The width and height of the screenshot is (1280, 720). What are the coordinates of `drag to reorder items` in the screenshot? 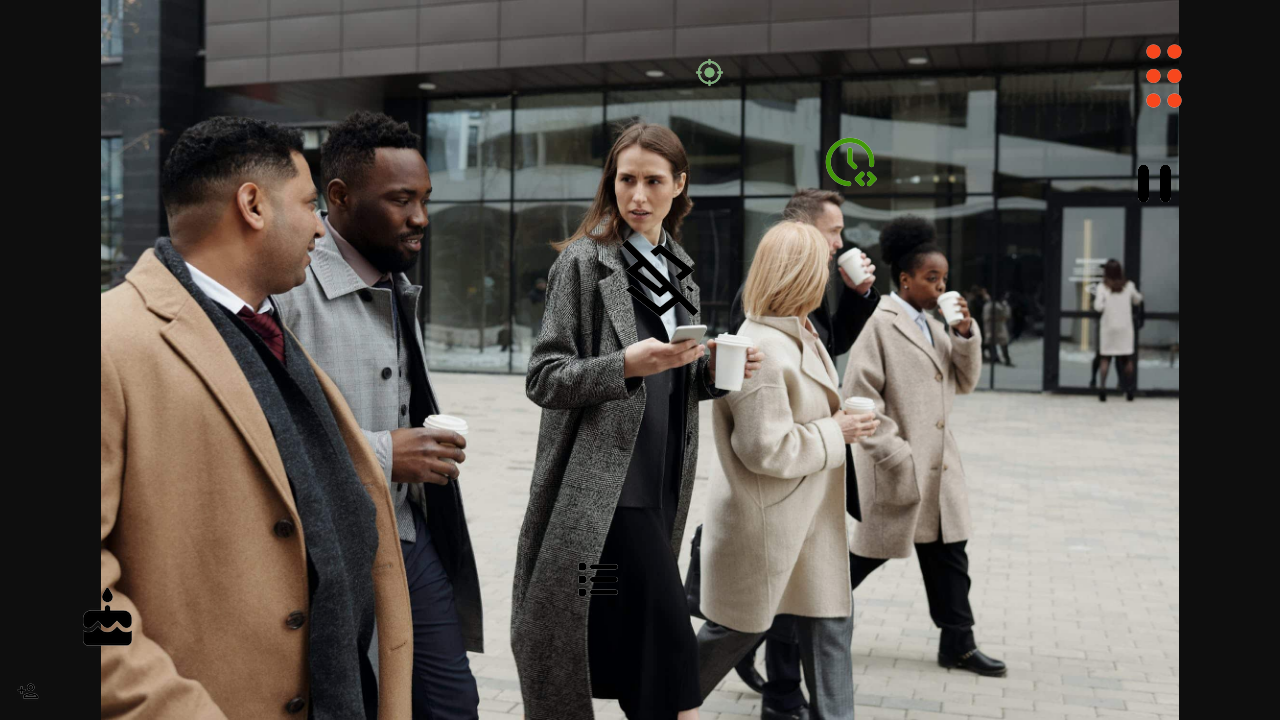 It's located at (1164, 76).